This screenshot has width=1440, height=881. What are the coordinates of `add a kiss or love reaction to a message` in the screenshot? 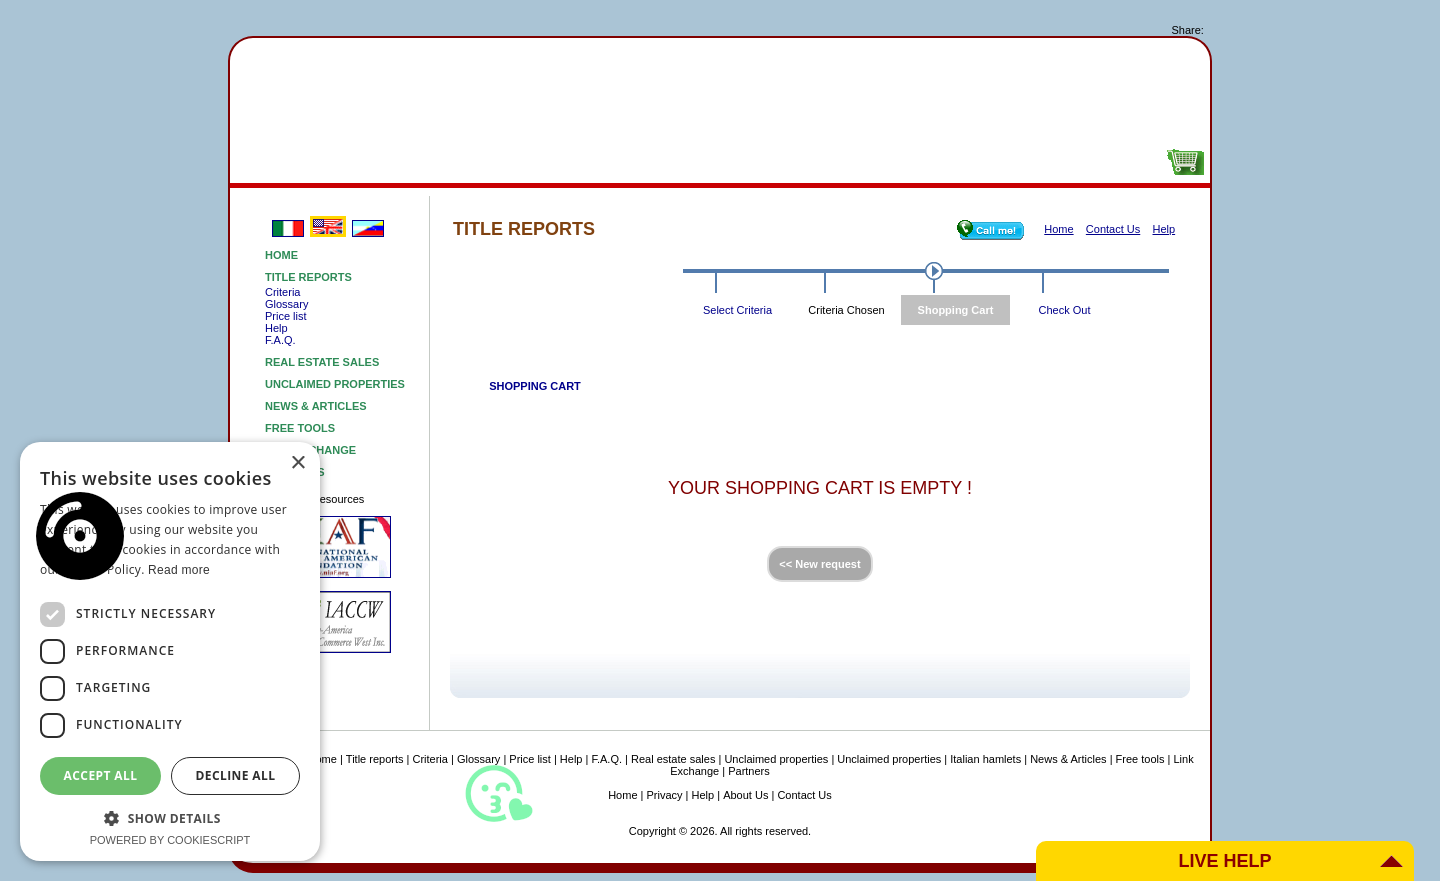 It's located at (497, 793).